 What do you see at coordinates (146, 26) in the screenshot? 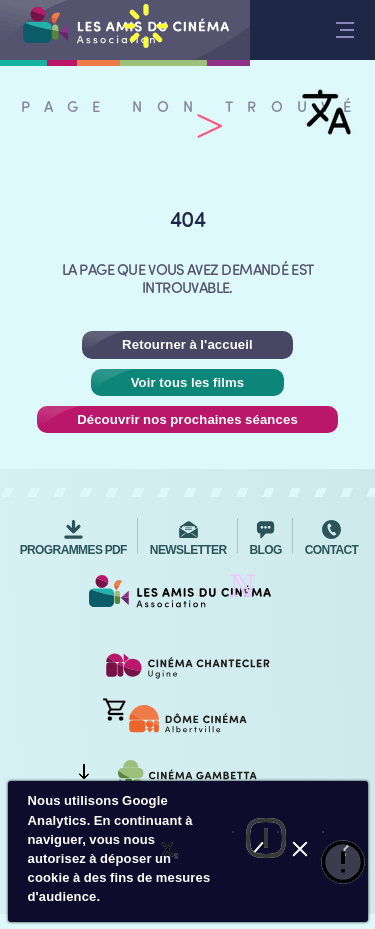
I see `indicates loading or processing in progress` at bounding box center [146, 26].